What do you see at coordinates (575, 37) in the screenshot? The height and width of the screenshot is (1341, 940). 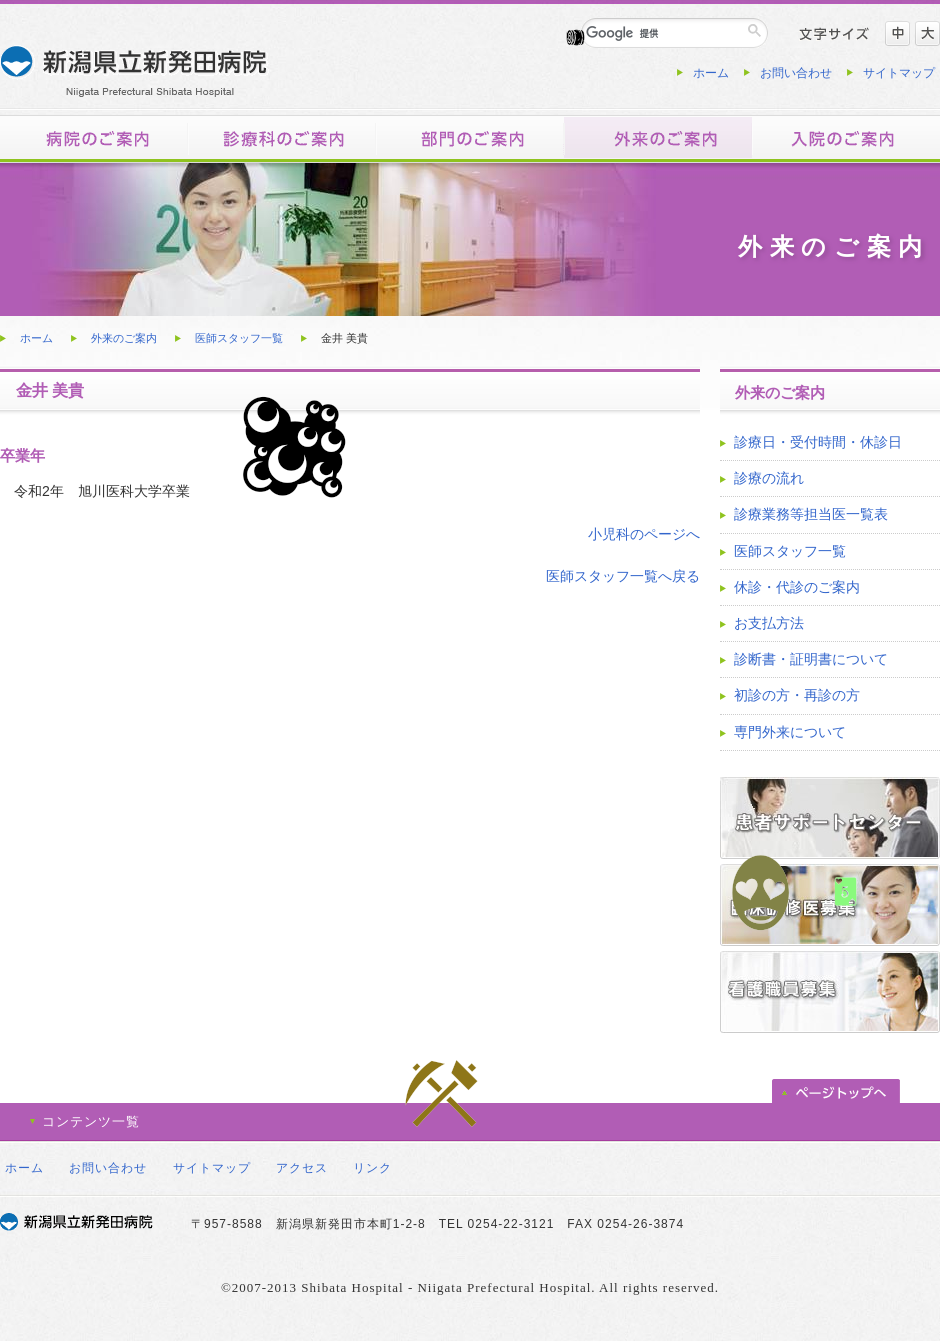 I see `hay bale resource in farming simulation game` at bounding box center [575, 37].